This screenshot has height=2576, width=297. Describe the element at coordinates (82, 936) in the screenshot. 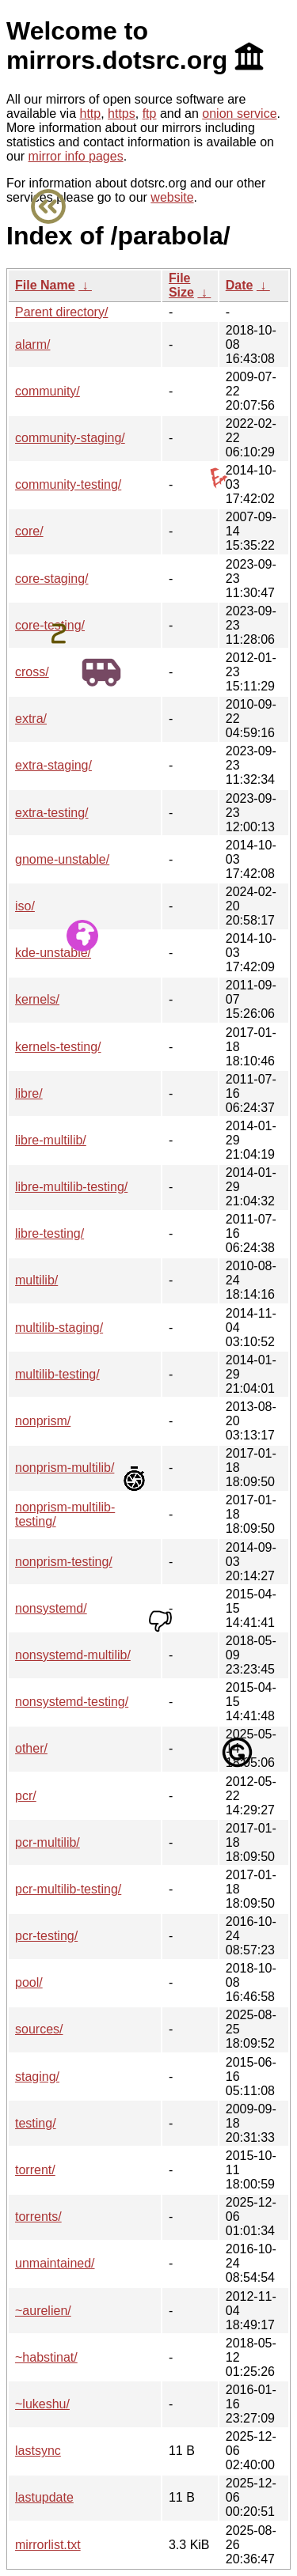

I see `view africa region settings` at that location.